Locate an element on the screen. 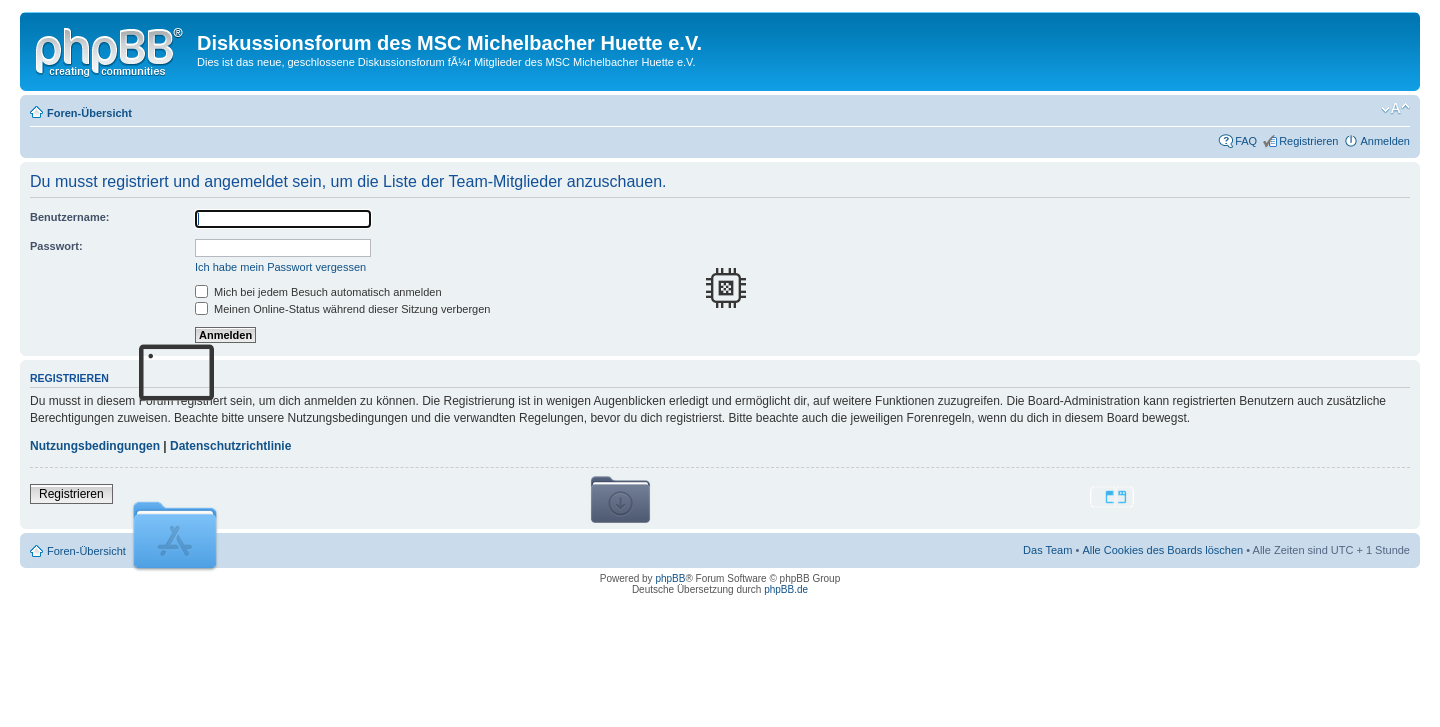 Image resolution: width=1440 pixels, height=727 pixels. access electronics or hardware settings is located at coordinates (726, 288).